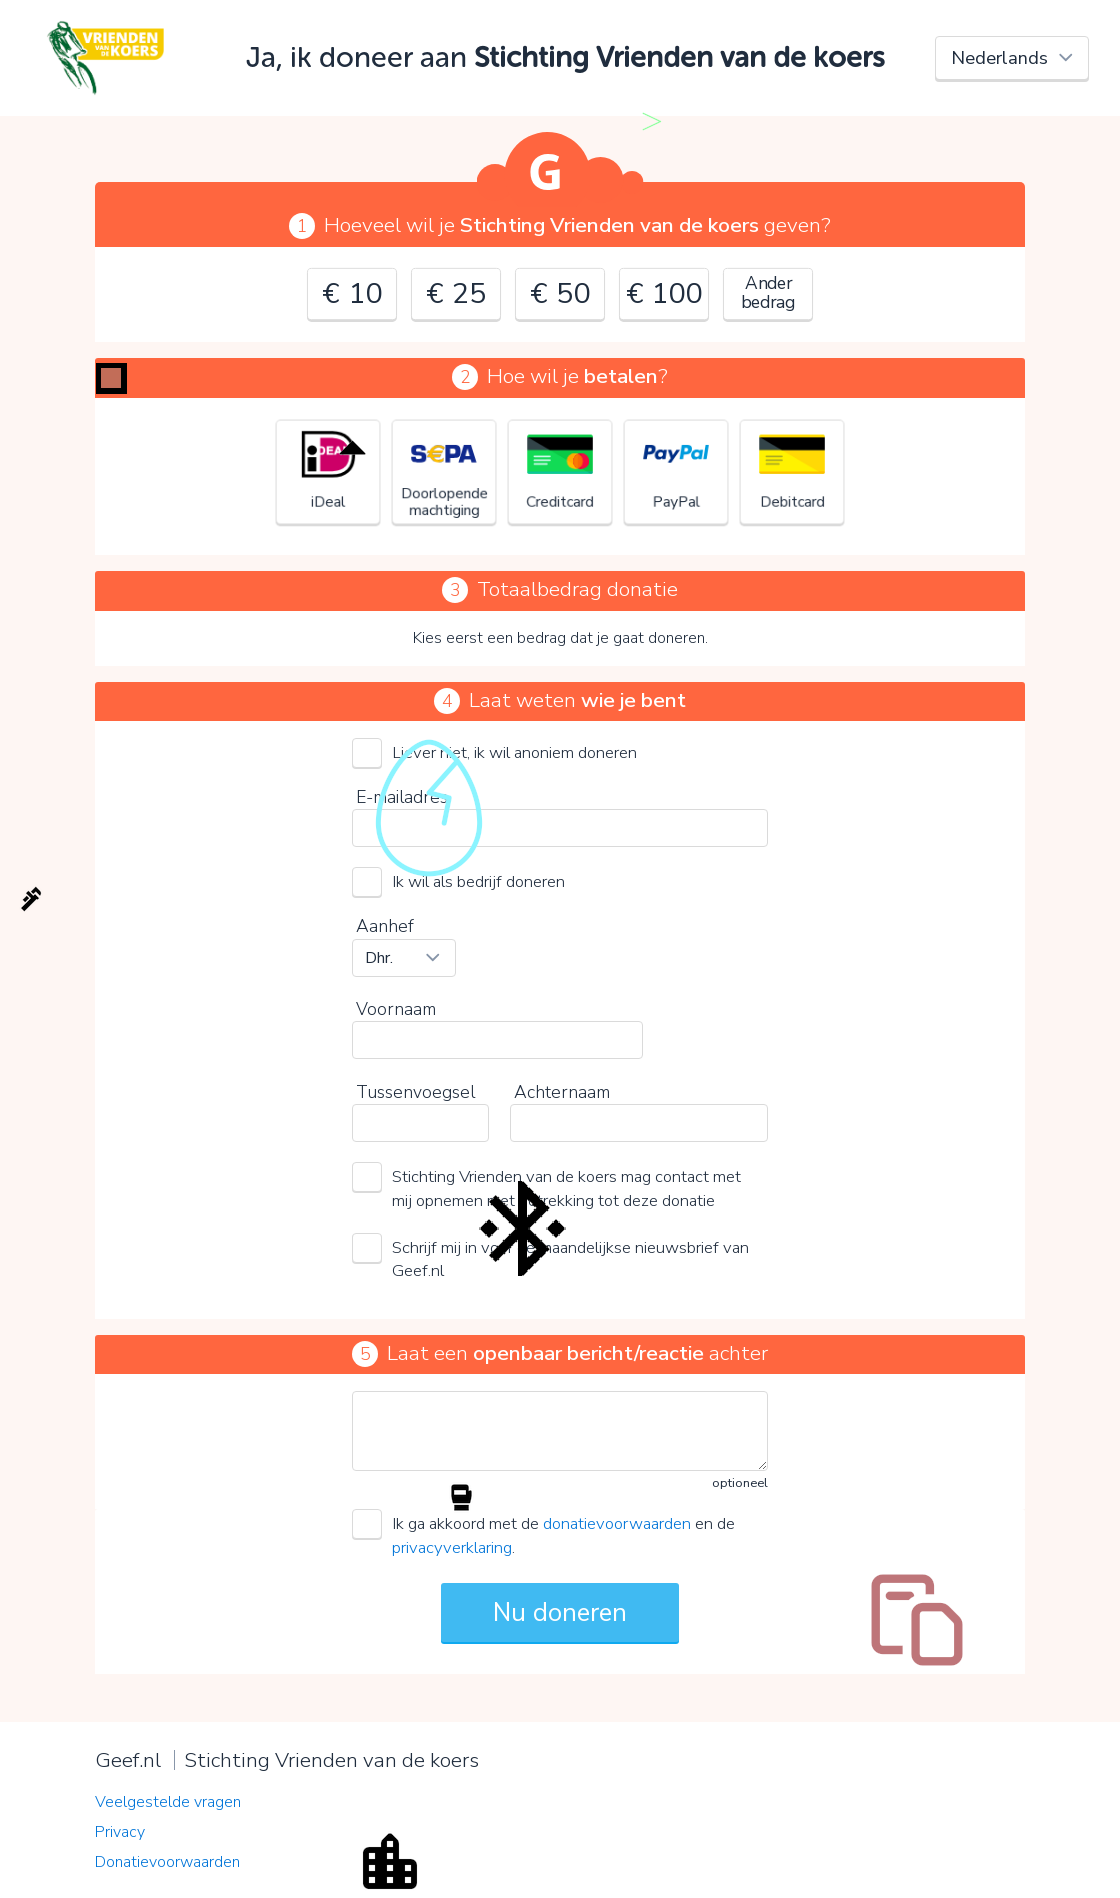 The image size is (1120, 1898). What do you see at coordinates (461, 1497) in the screenshot?
I see `access MMA or boxing-related content` at bounding box center [461, 1497].